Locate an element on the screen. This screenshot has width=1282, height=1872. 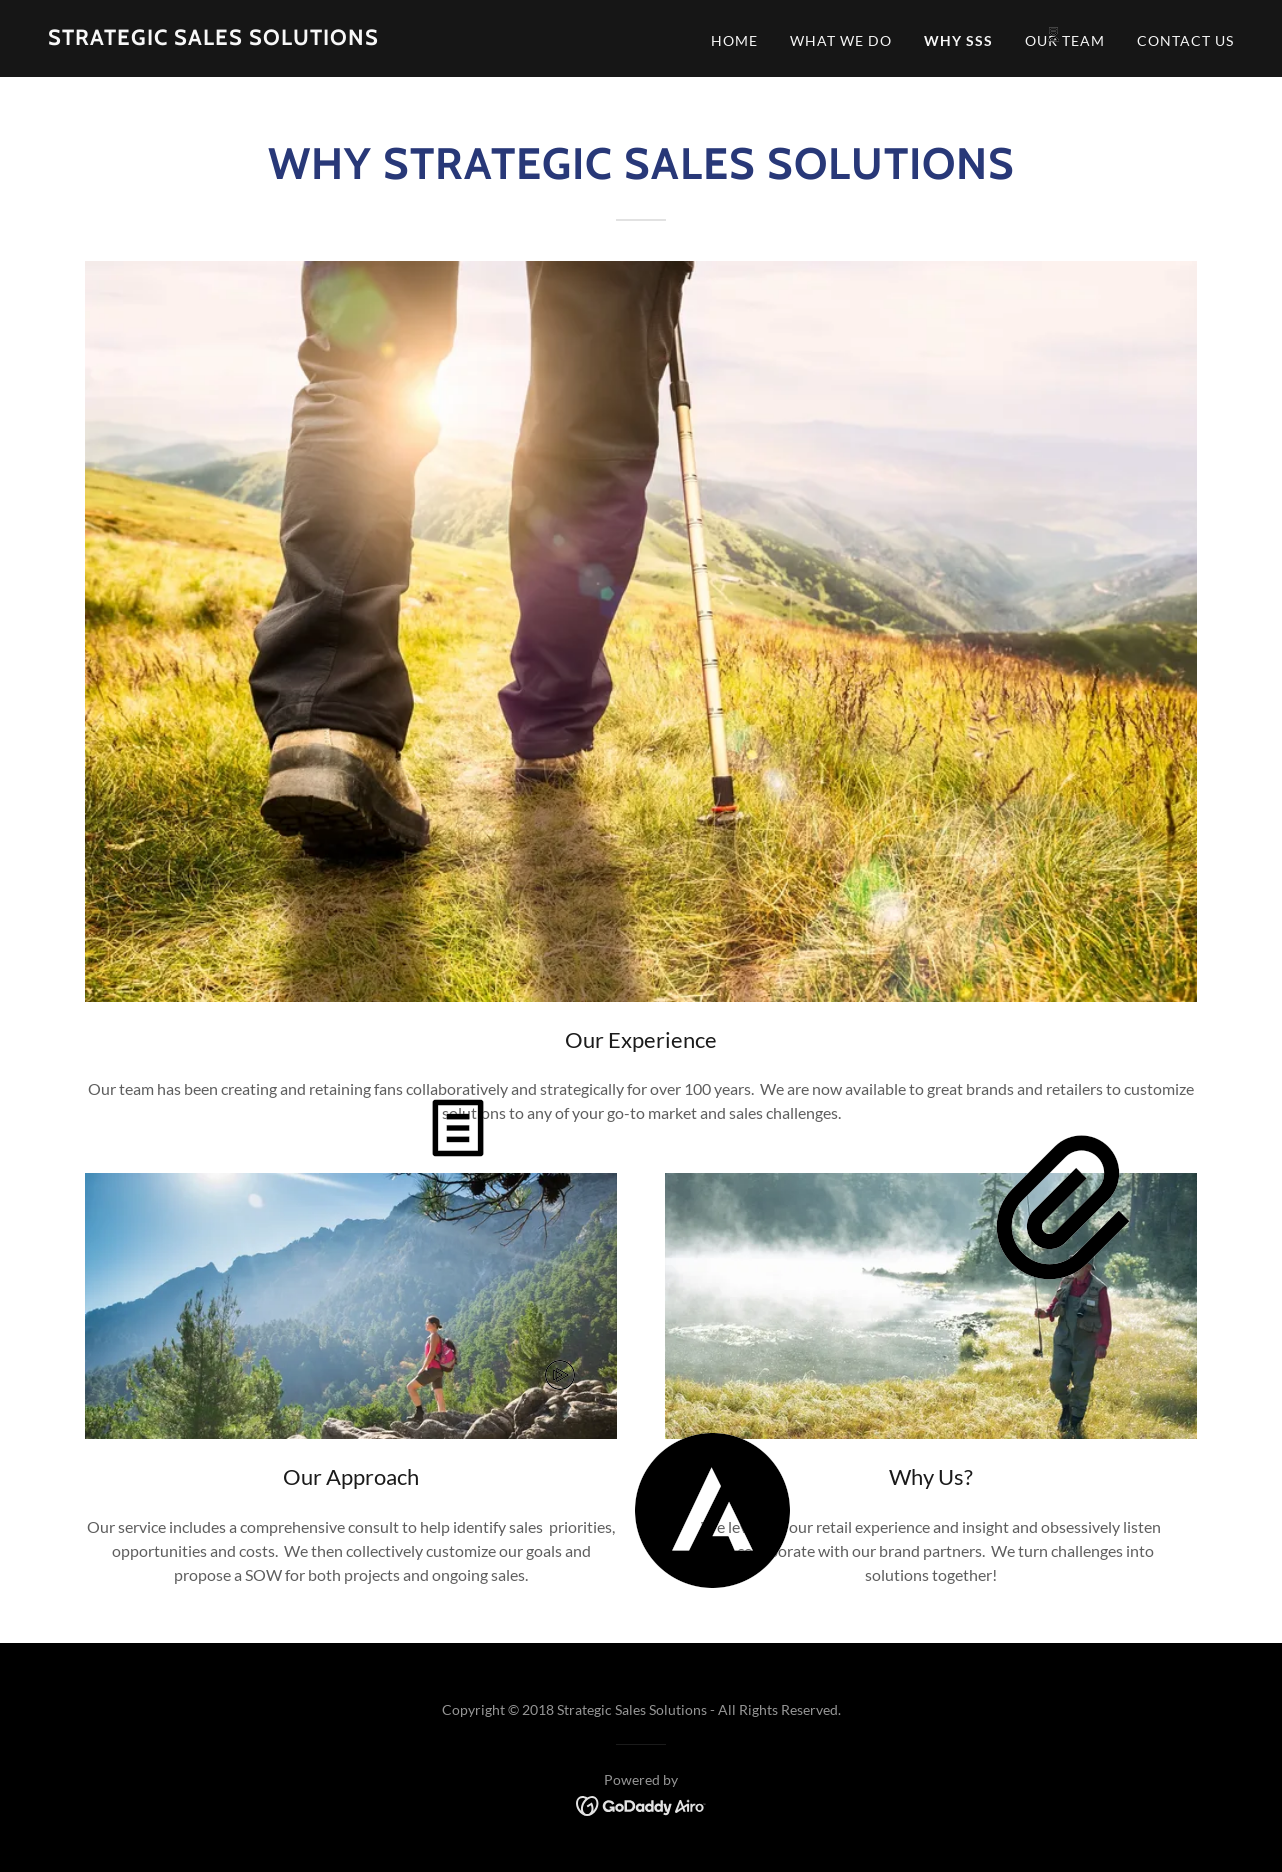
open Pluralsight learning platform is located at coordinates (560, 1375).